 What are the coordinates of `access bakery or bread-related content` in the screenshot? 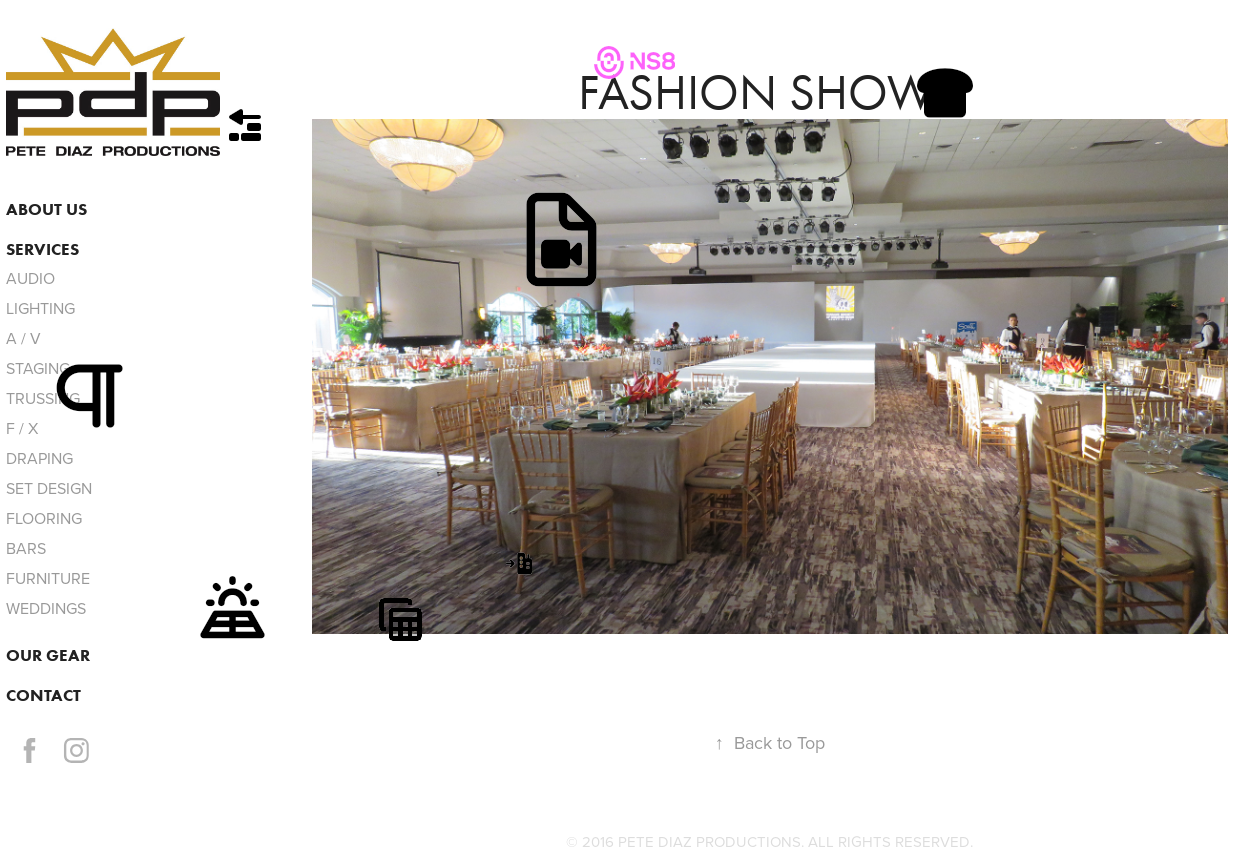 It's located at (945, 93).